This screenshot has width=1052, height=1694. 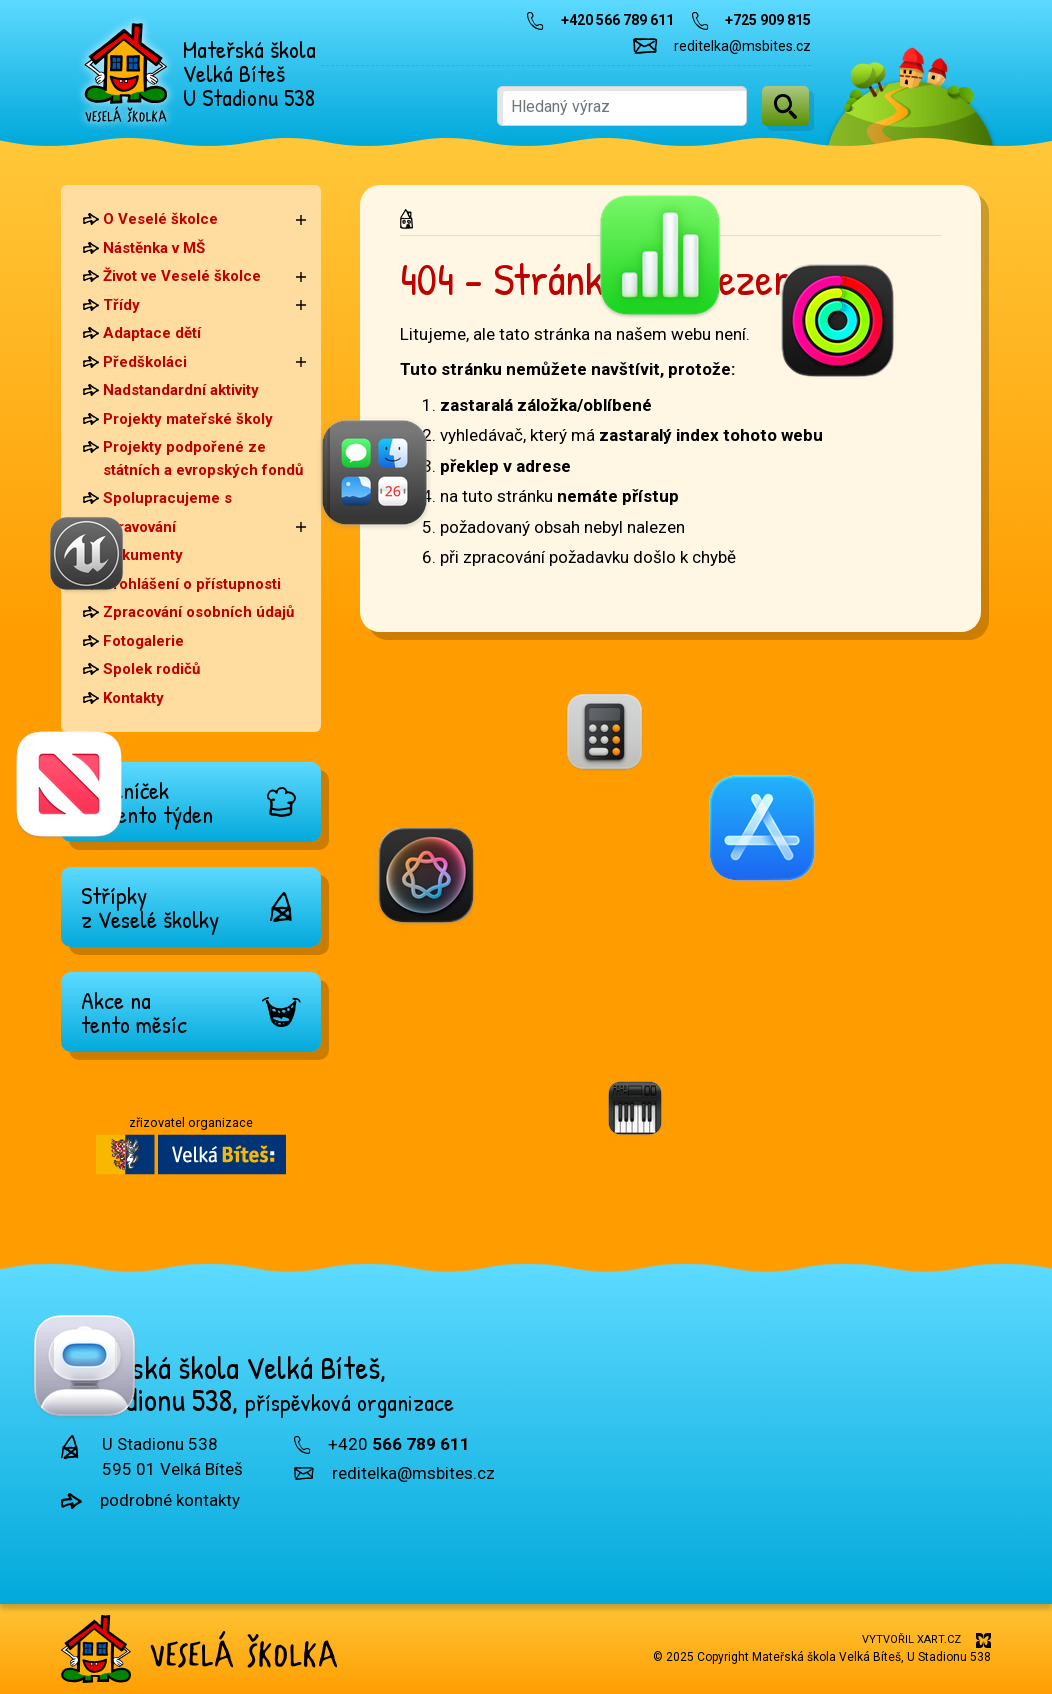 I want to click on open the Apple News app, so click(x=69, y=784).